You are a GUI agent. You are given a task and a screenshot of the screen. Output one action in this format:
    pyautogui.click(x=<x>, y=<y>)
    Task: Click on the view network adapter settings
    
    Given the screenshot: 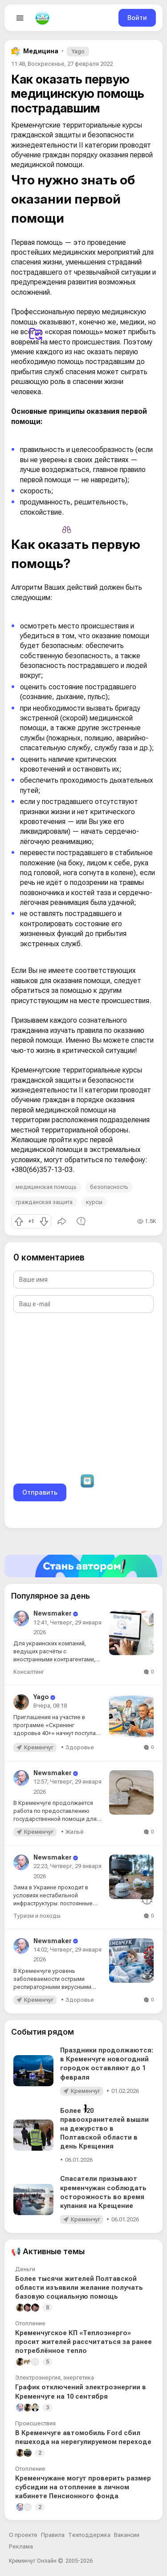 What is the action you would take?
    pyautogui.click(x=87, y=1481)
    